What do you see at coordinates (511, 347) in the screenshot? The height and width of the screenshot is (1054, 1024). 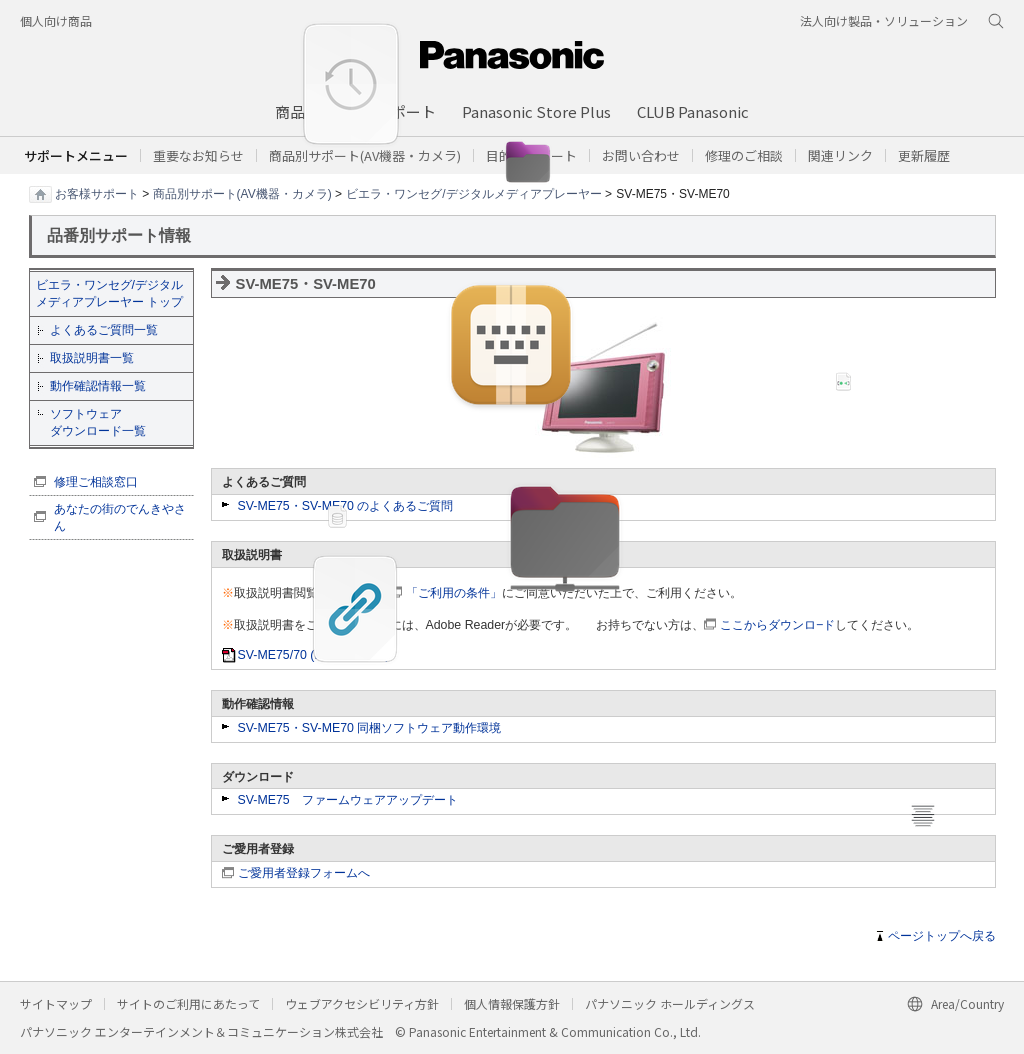 I see `input source or keyboard layout settings file` at bounding box center [511, 347].